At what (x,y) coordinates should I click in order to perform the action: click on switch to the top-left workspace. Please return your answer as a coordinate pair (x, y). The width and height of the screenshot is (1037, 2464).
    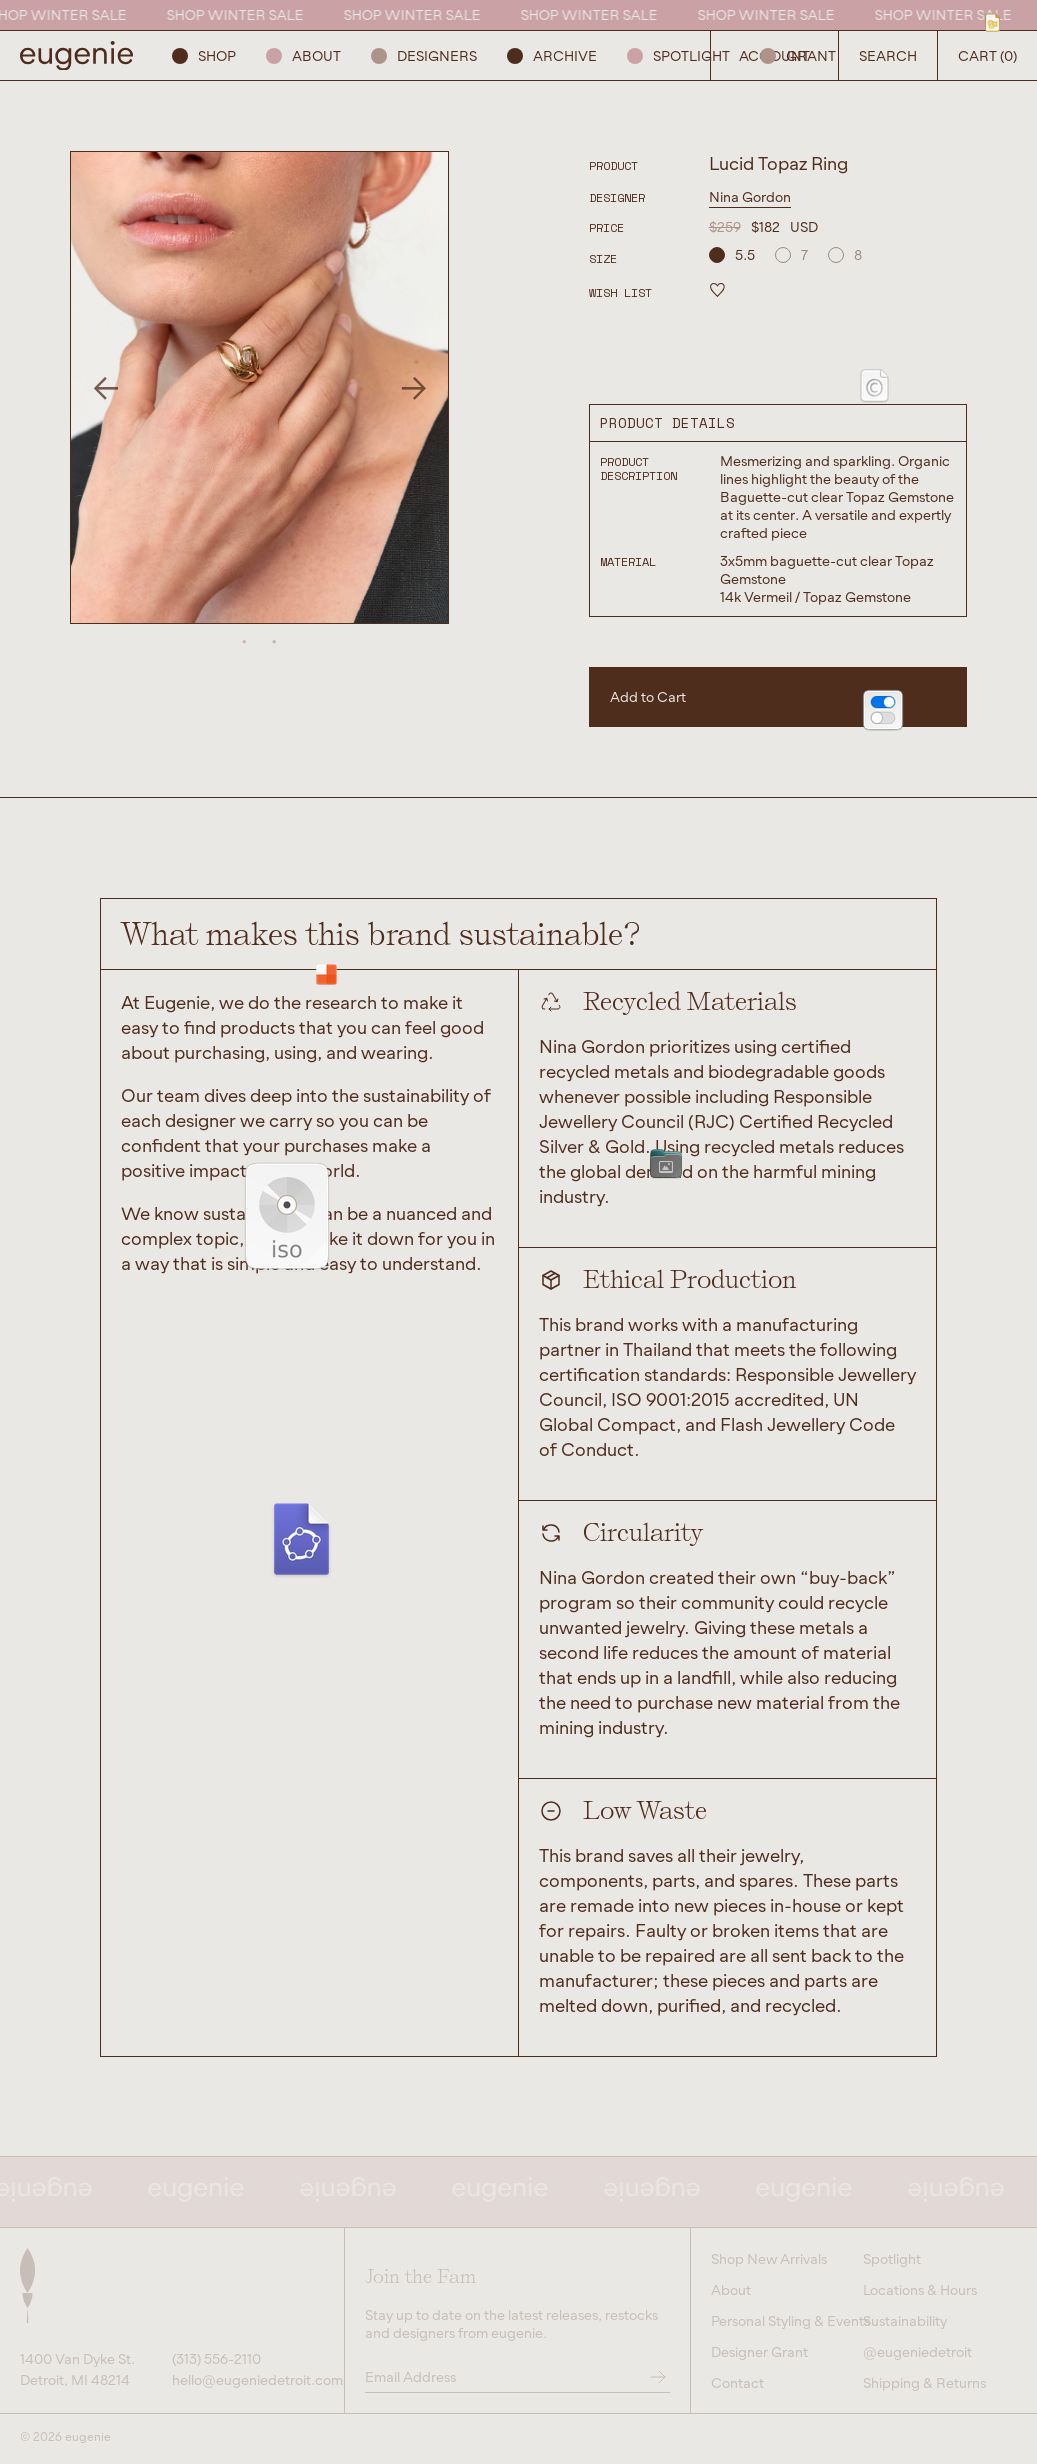
    Looking at the image, I should click on (326, 974).